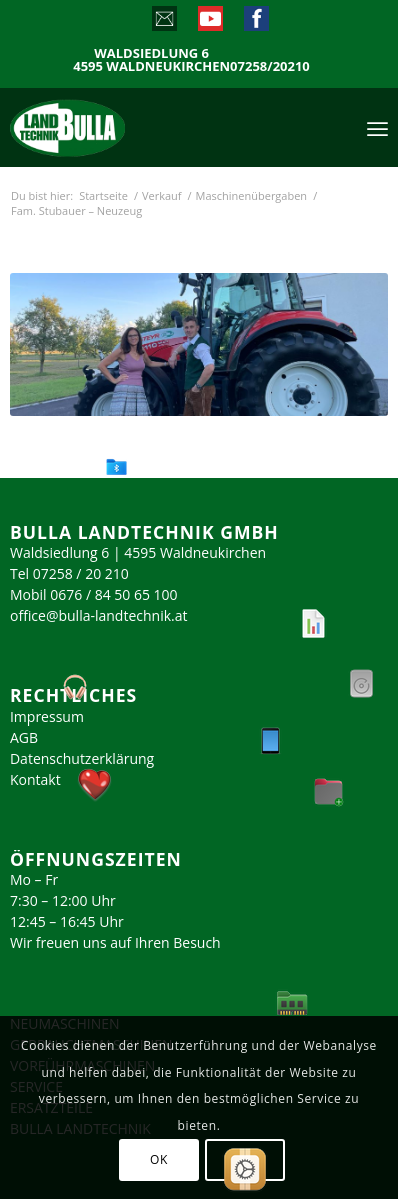 The height and width of the screenshot is (1199, 398). What do you see at coordinates (96, 785) in the screenshot?
I see `access your favorite items` at bounding box center [96, 785].